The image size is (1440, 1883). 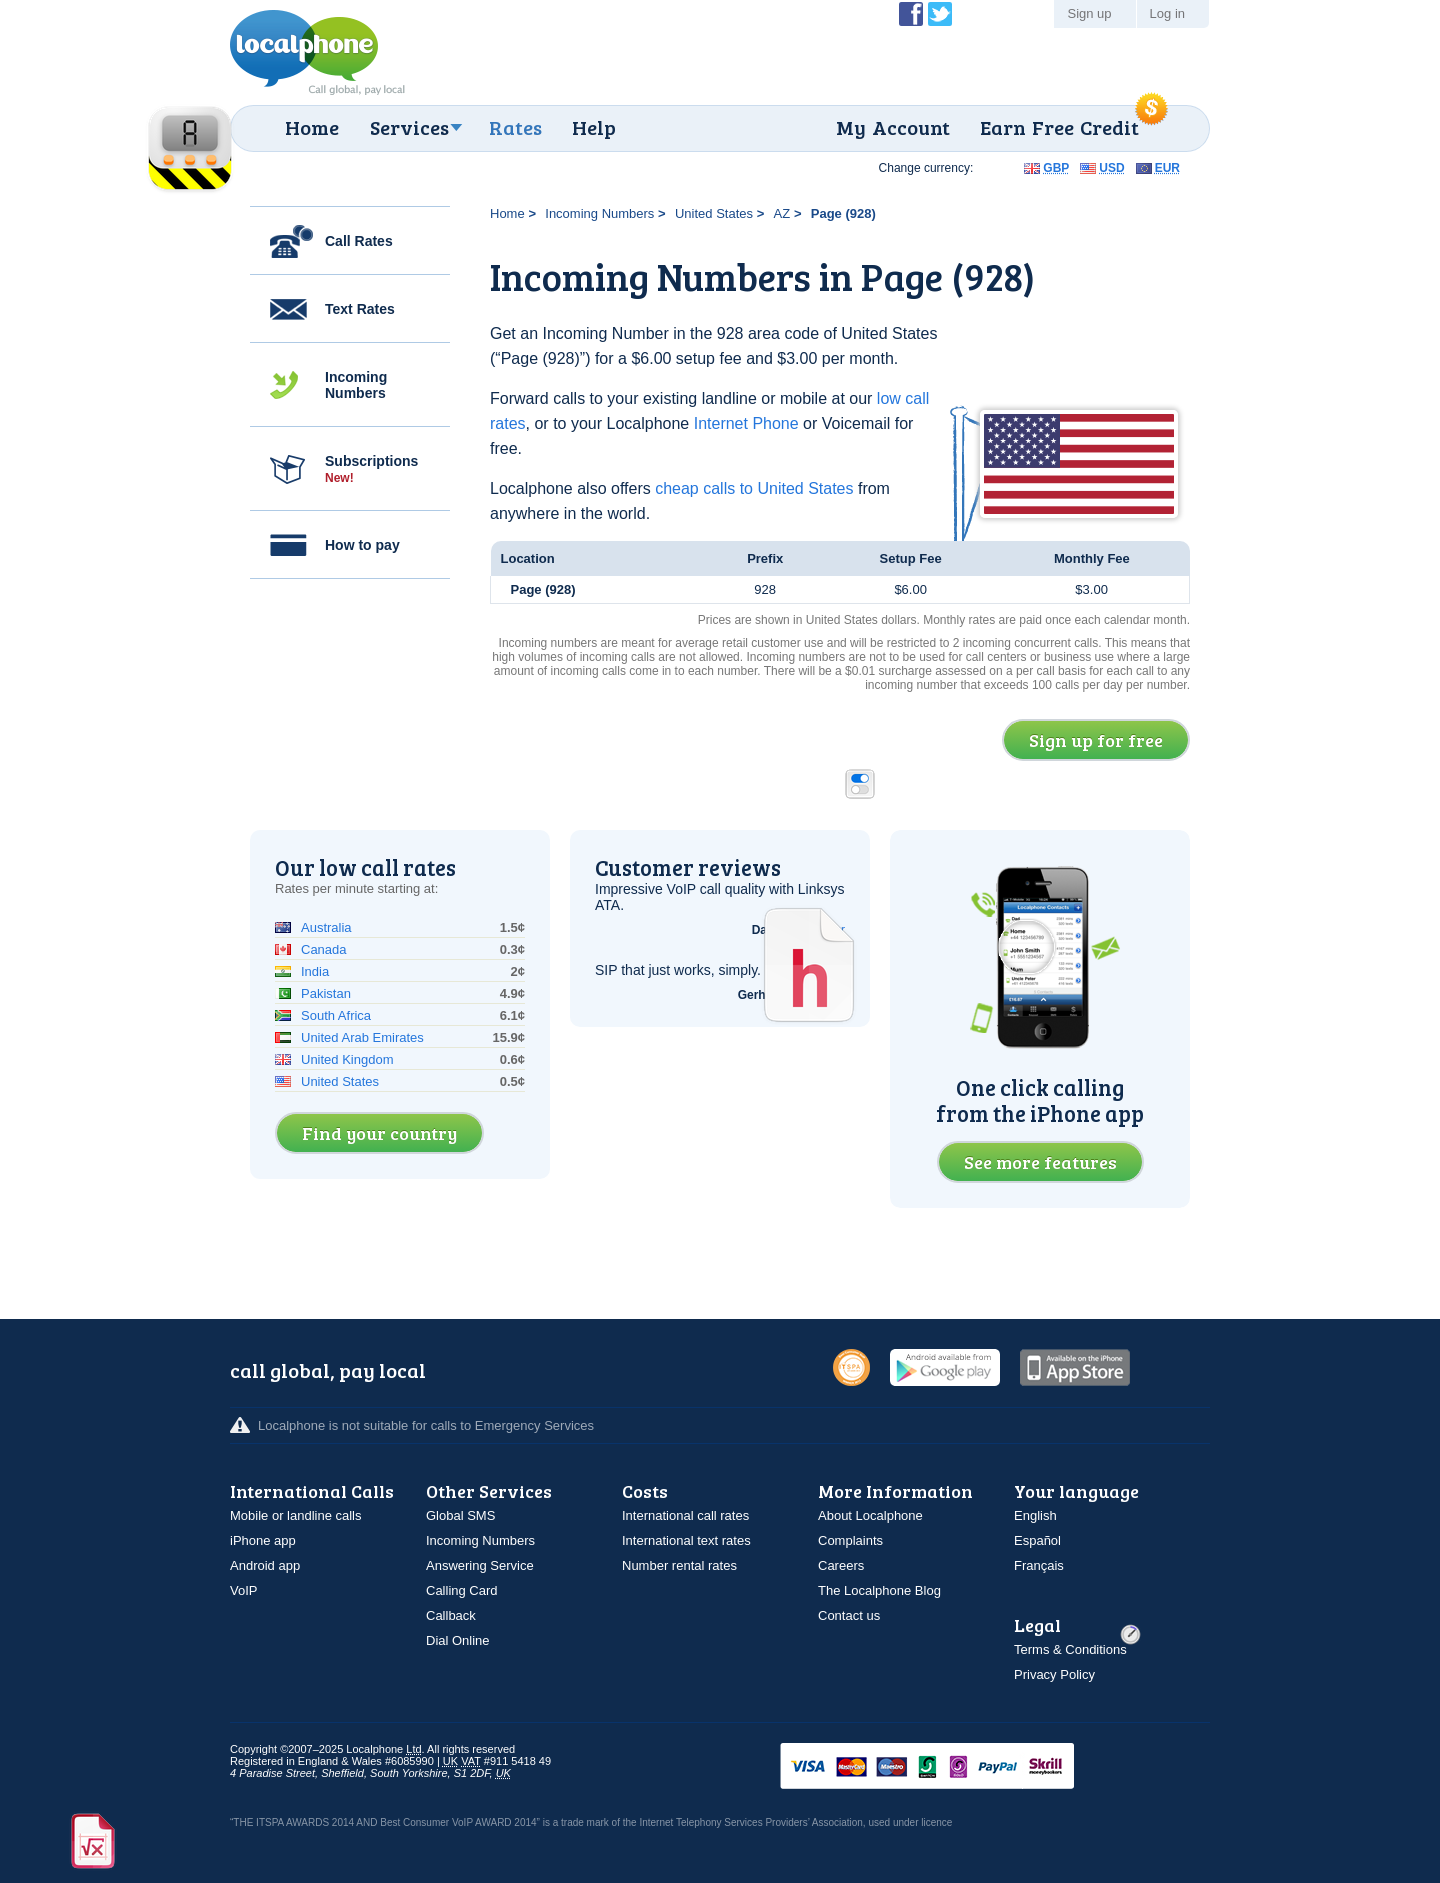 I want to click on libreoffice math formula document file, so click(x=93, y=1841).